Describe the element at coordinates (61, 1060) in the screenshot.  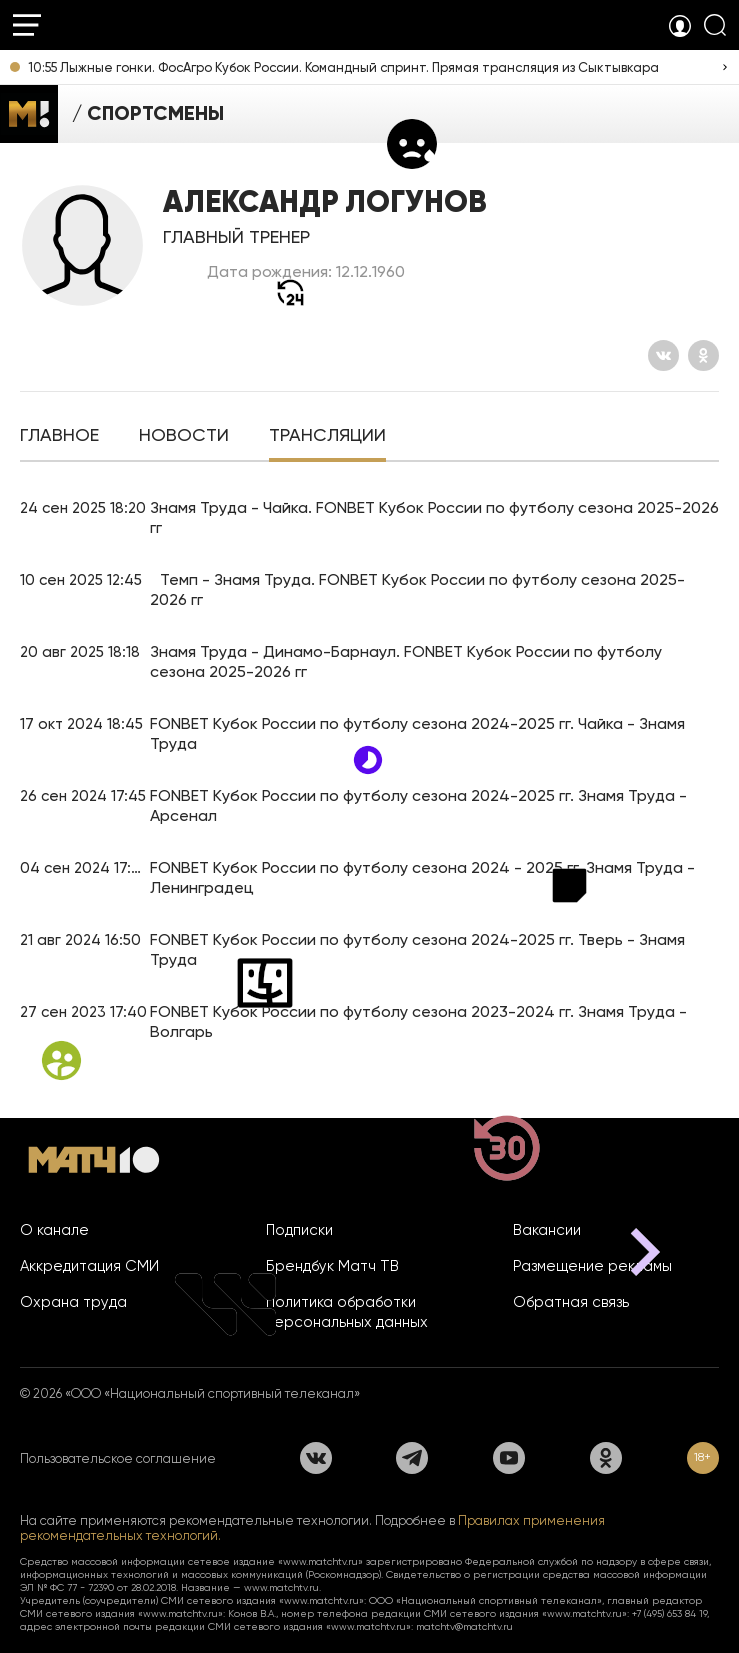
I see `view group members or team` at that location.